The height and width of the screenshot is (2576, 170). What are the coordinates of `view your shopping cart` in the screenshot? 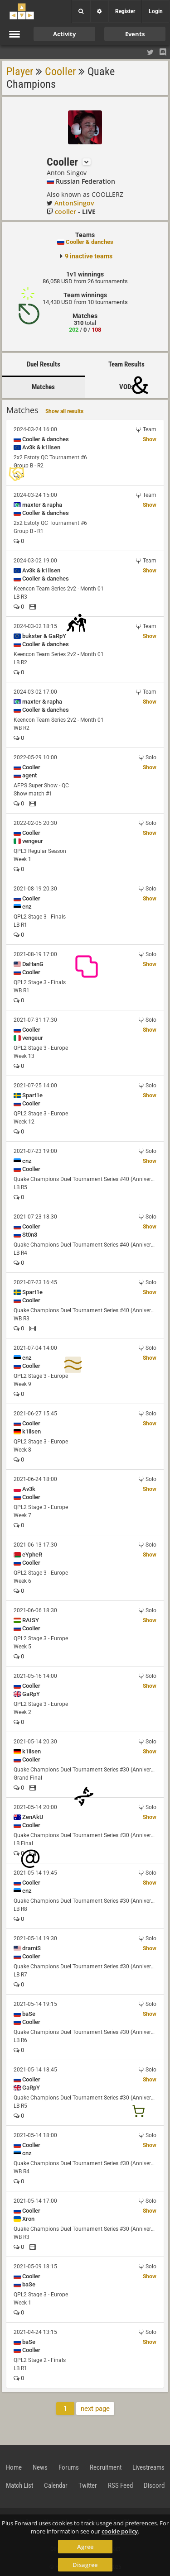 It's located at (138, 2111).